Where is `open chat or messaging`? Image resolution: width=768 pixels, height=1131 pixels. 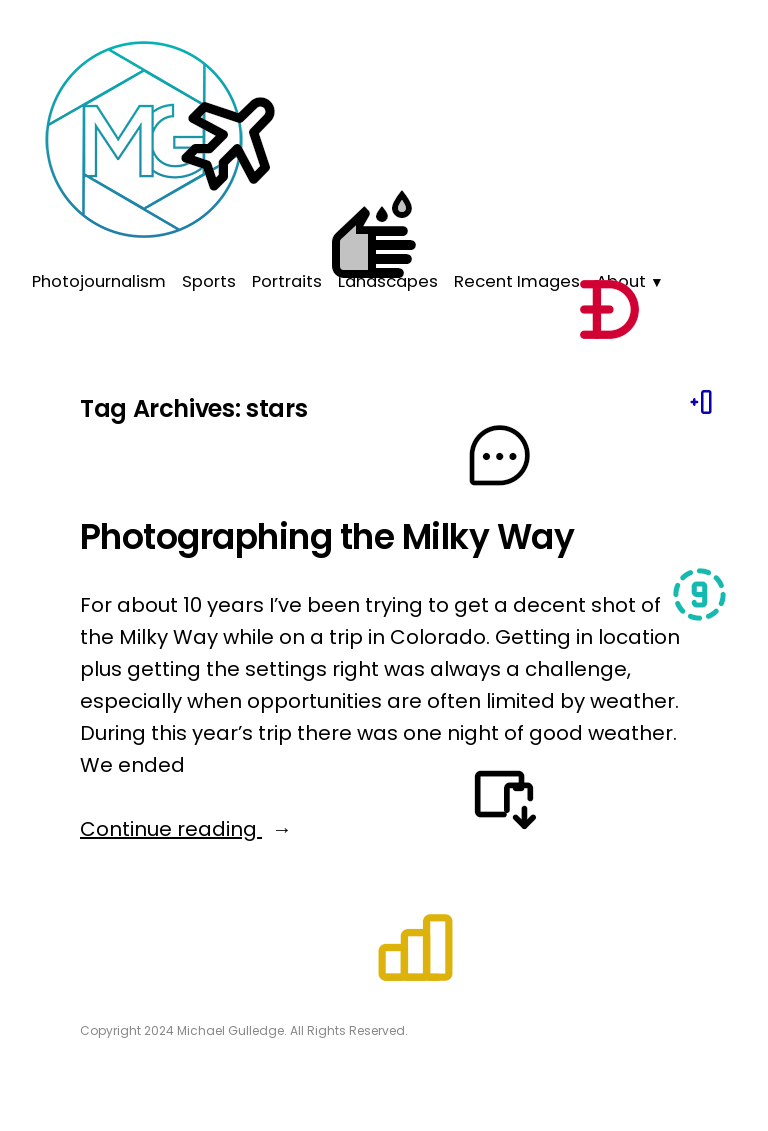 open chat or messaging is located at coordinates (498, 456).